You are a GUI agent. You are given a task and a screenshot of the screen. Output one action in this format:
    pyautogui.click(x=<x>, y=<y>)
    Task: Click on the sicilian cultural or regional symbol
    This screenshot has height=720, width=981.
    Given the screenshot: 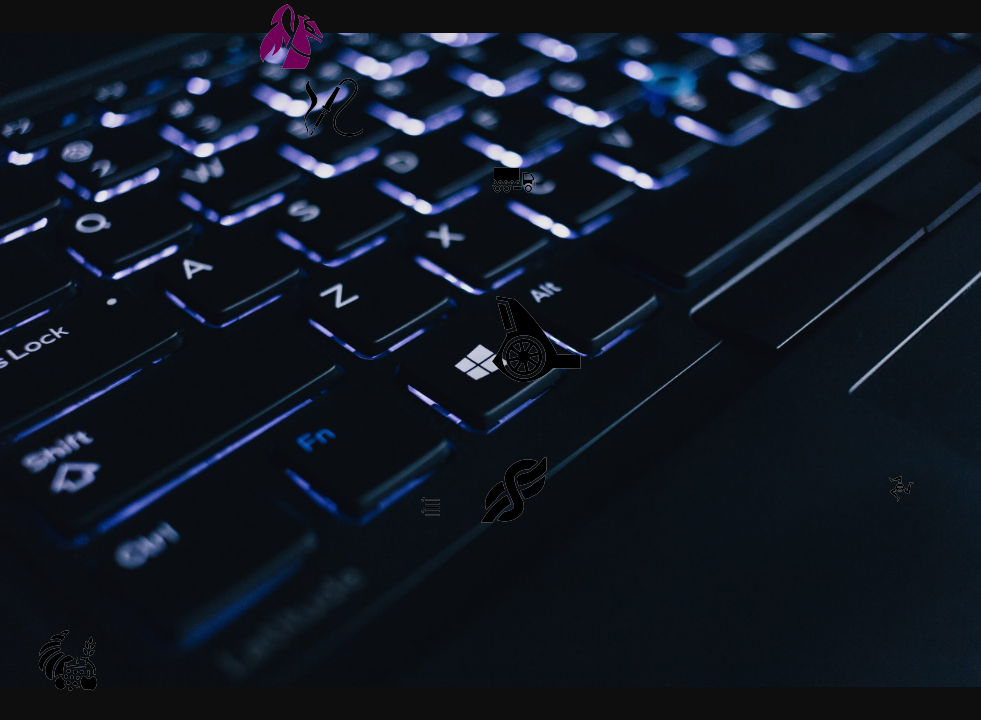 What is the action you would take?
    pyautogui.click(x=901, y=489)
    